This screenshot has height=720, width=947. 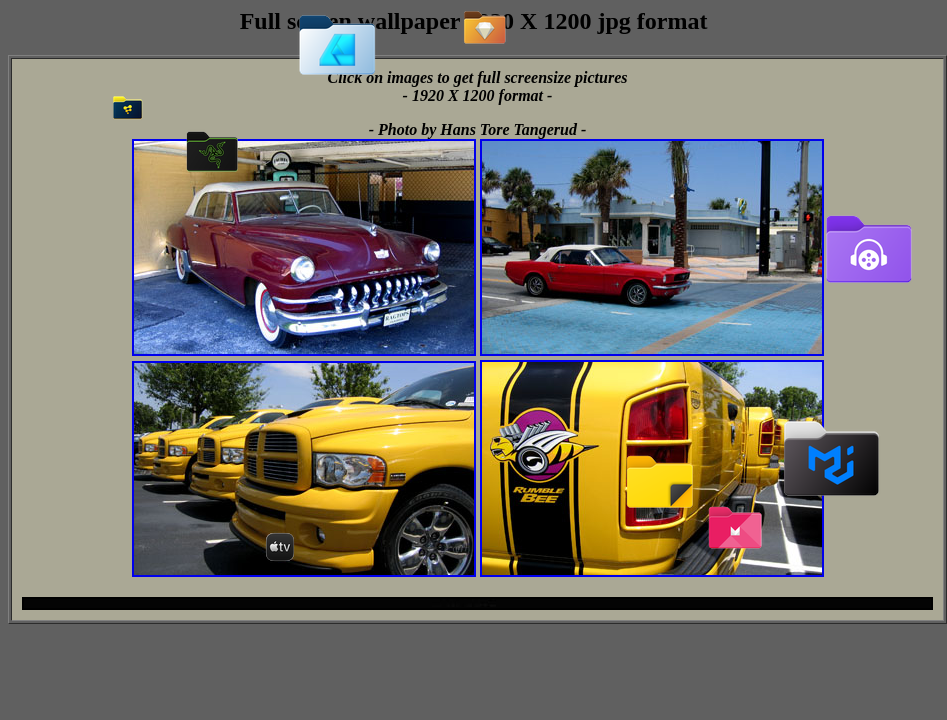 I want to click on open folder containing Material UI project files, so click(x=831, y=461).